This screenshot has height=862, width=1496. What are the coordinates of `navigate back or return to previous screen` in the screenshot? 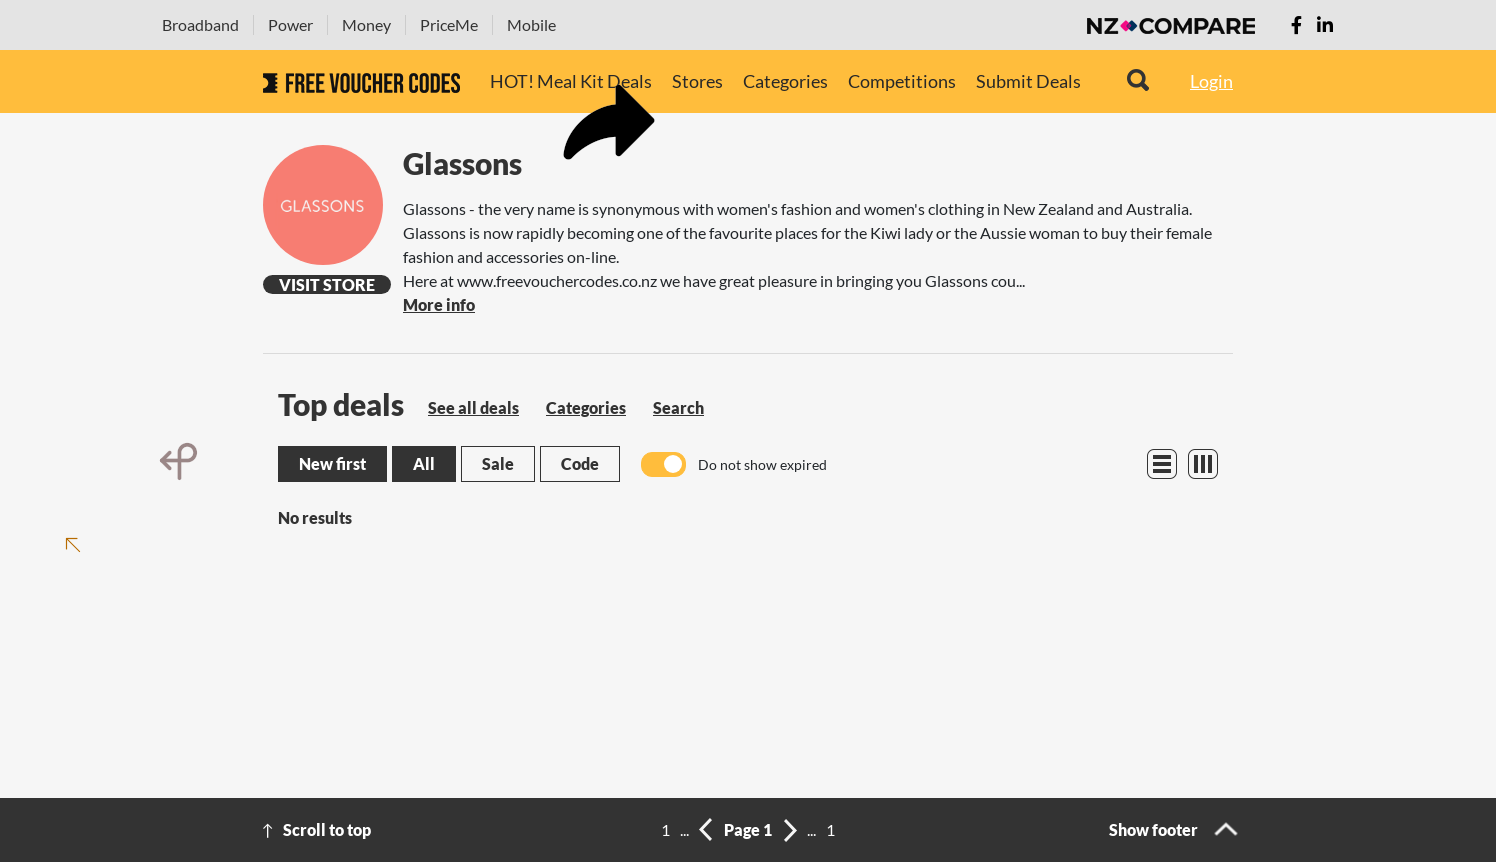 It's located at (73, 545).